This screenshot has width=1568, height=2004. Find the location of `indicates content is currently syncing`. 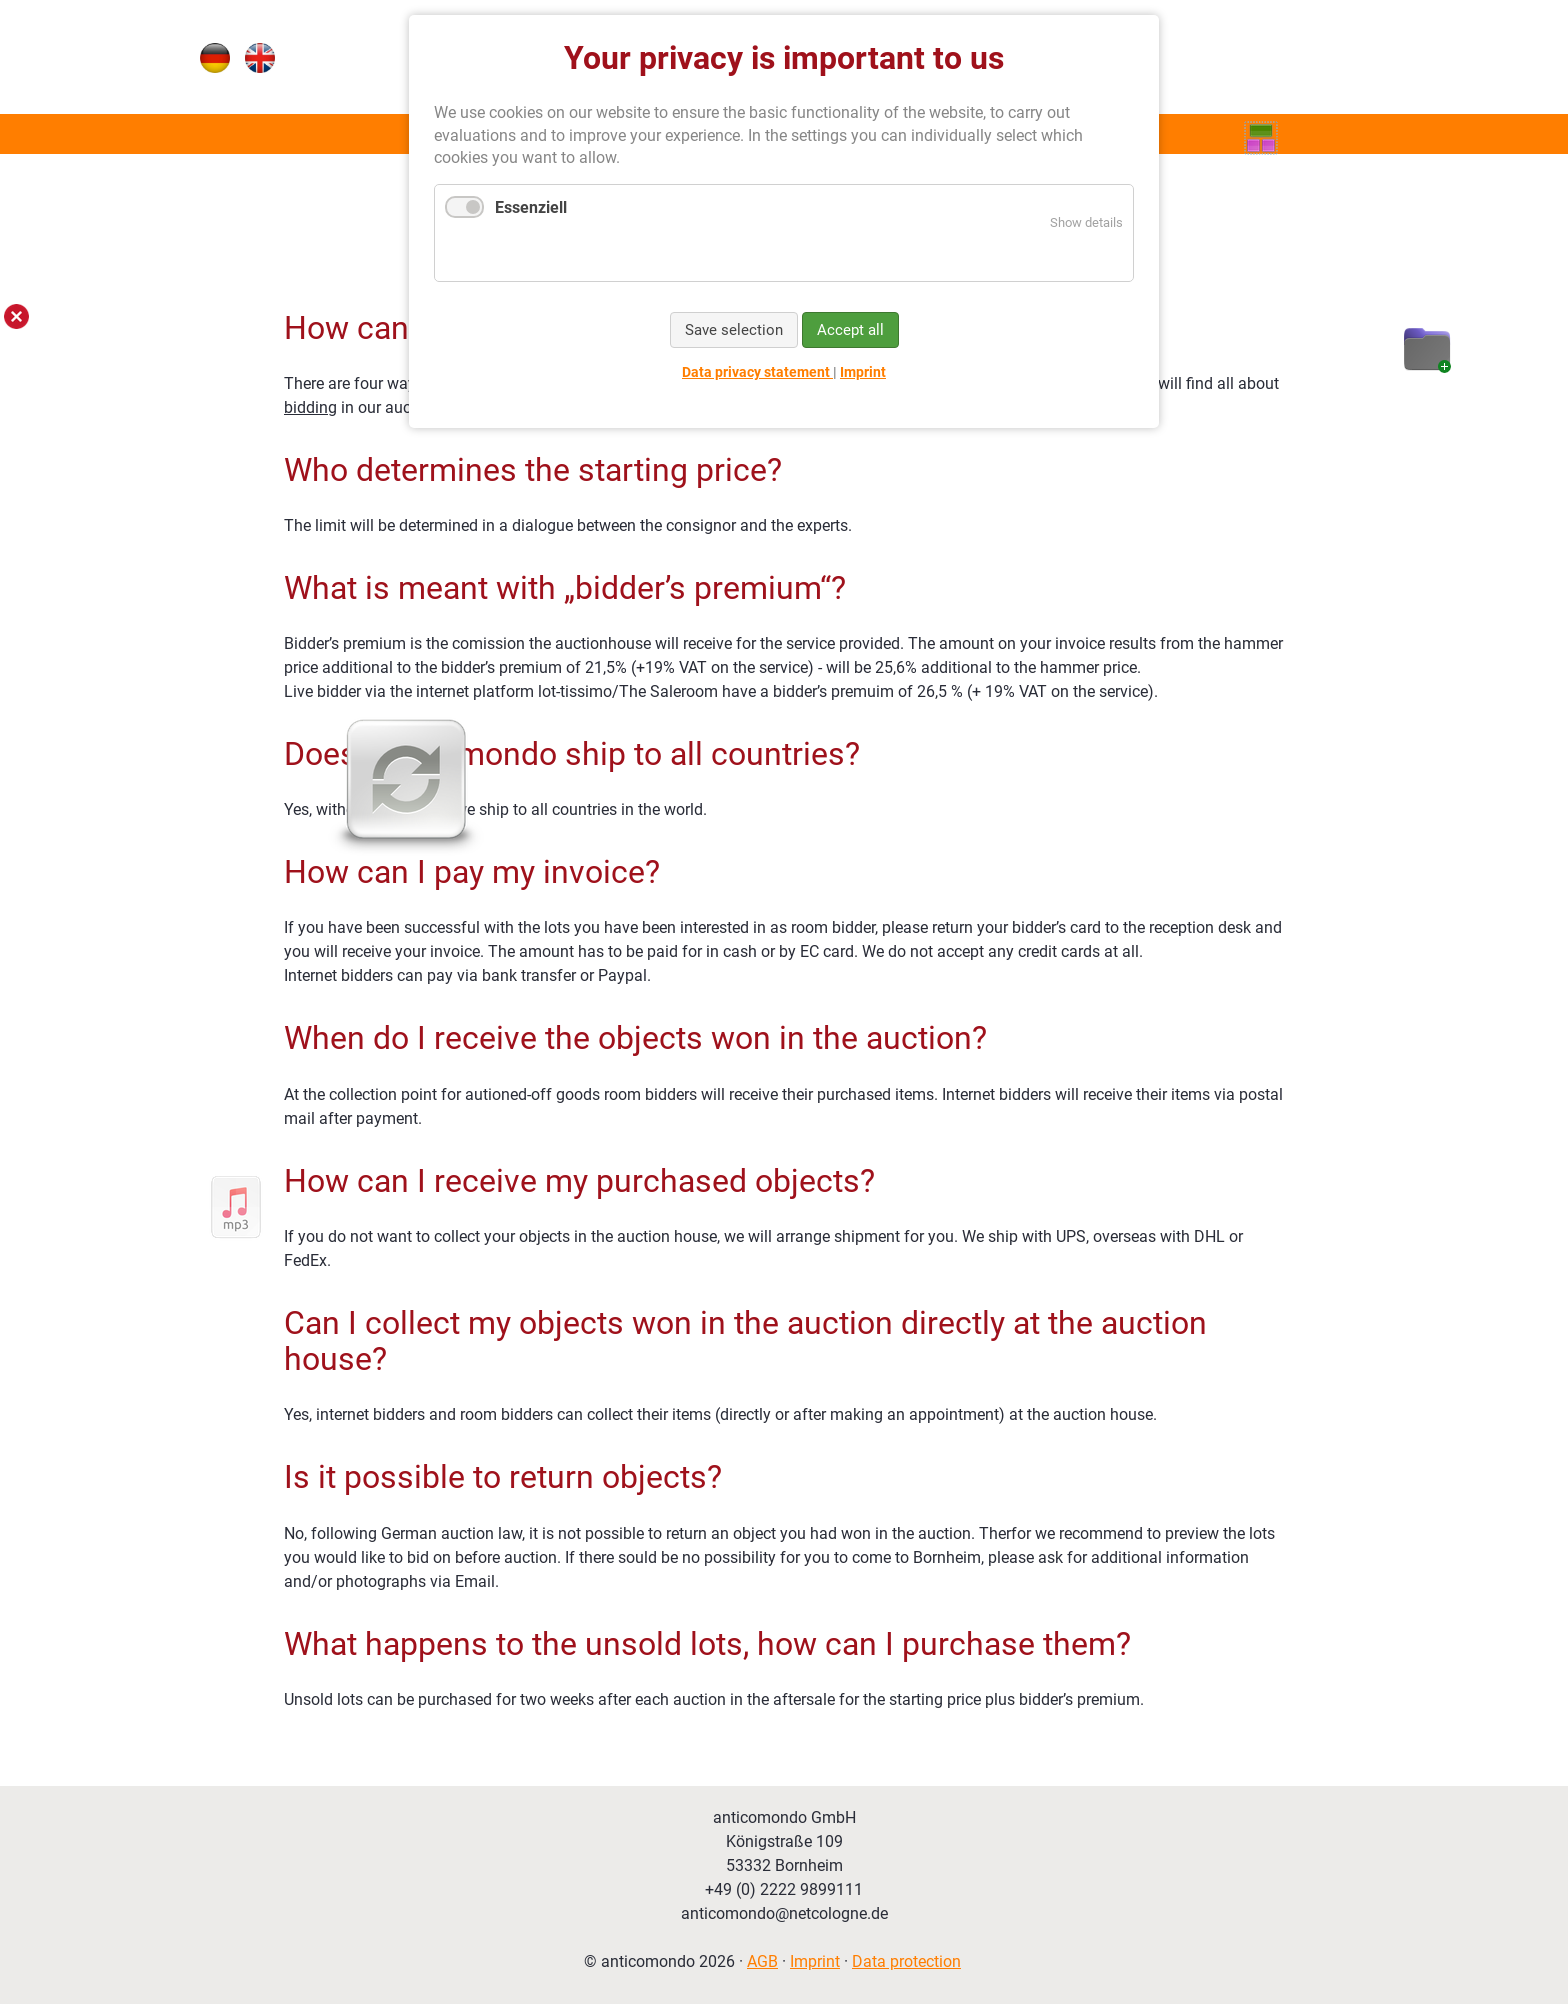

indicates content is currently syncing is located at coordinates (407, 785).